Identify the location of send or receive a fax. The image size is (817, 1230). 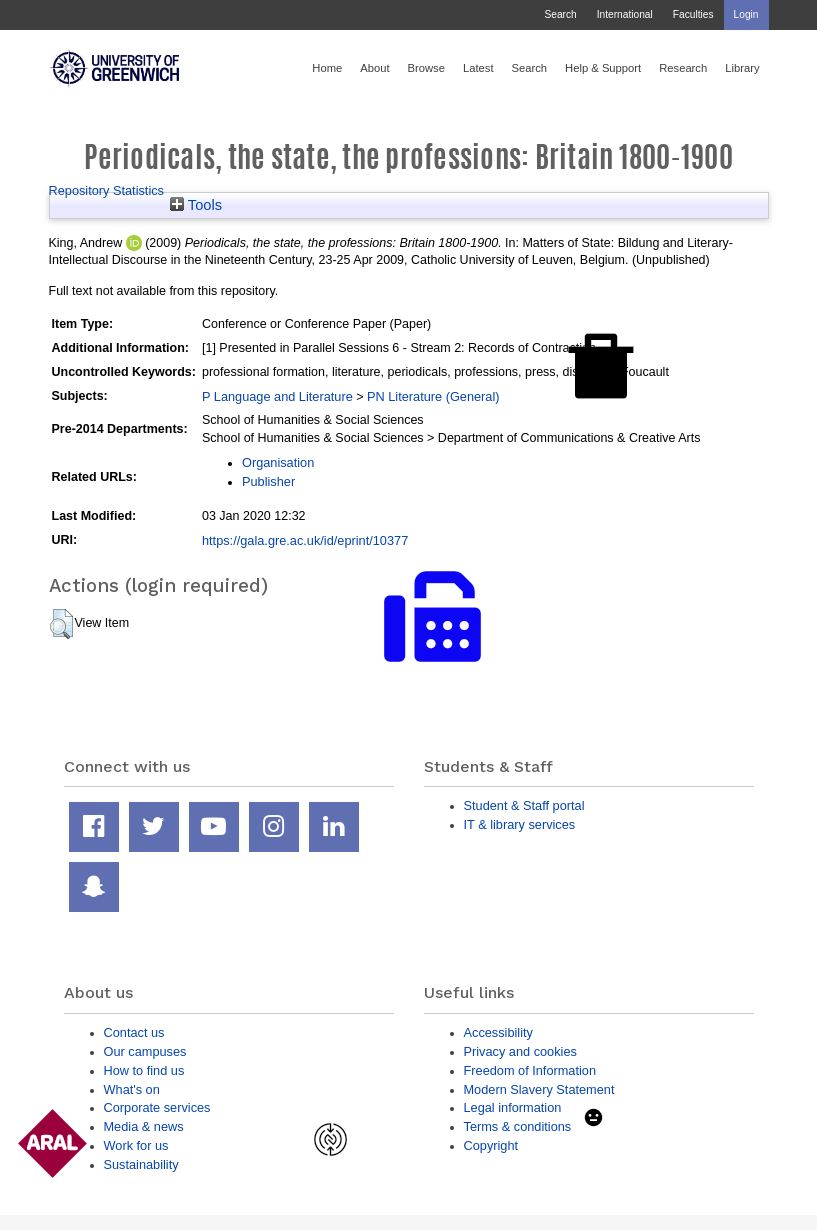
(432, 619).